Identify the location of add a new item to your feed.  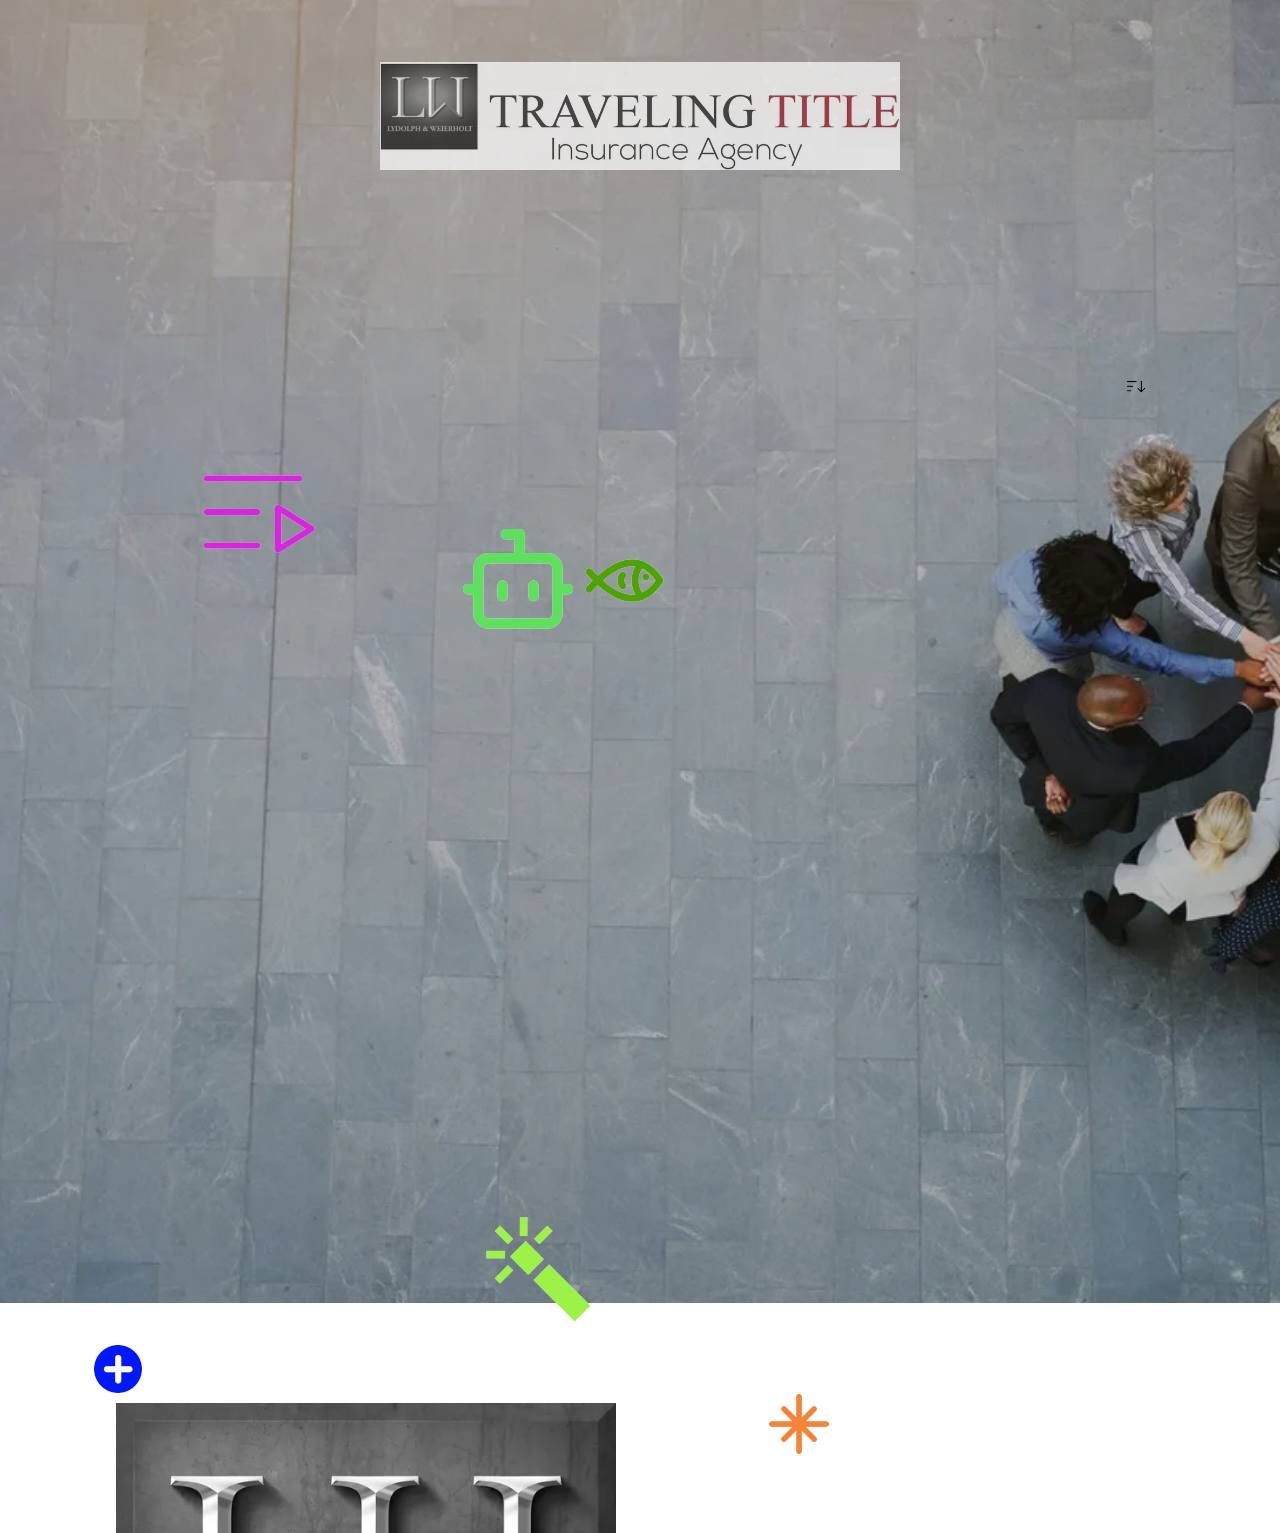
(118, 1369).